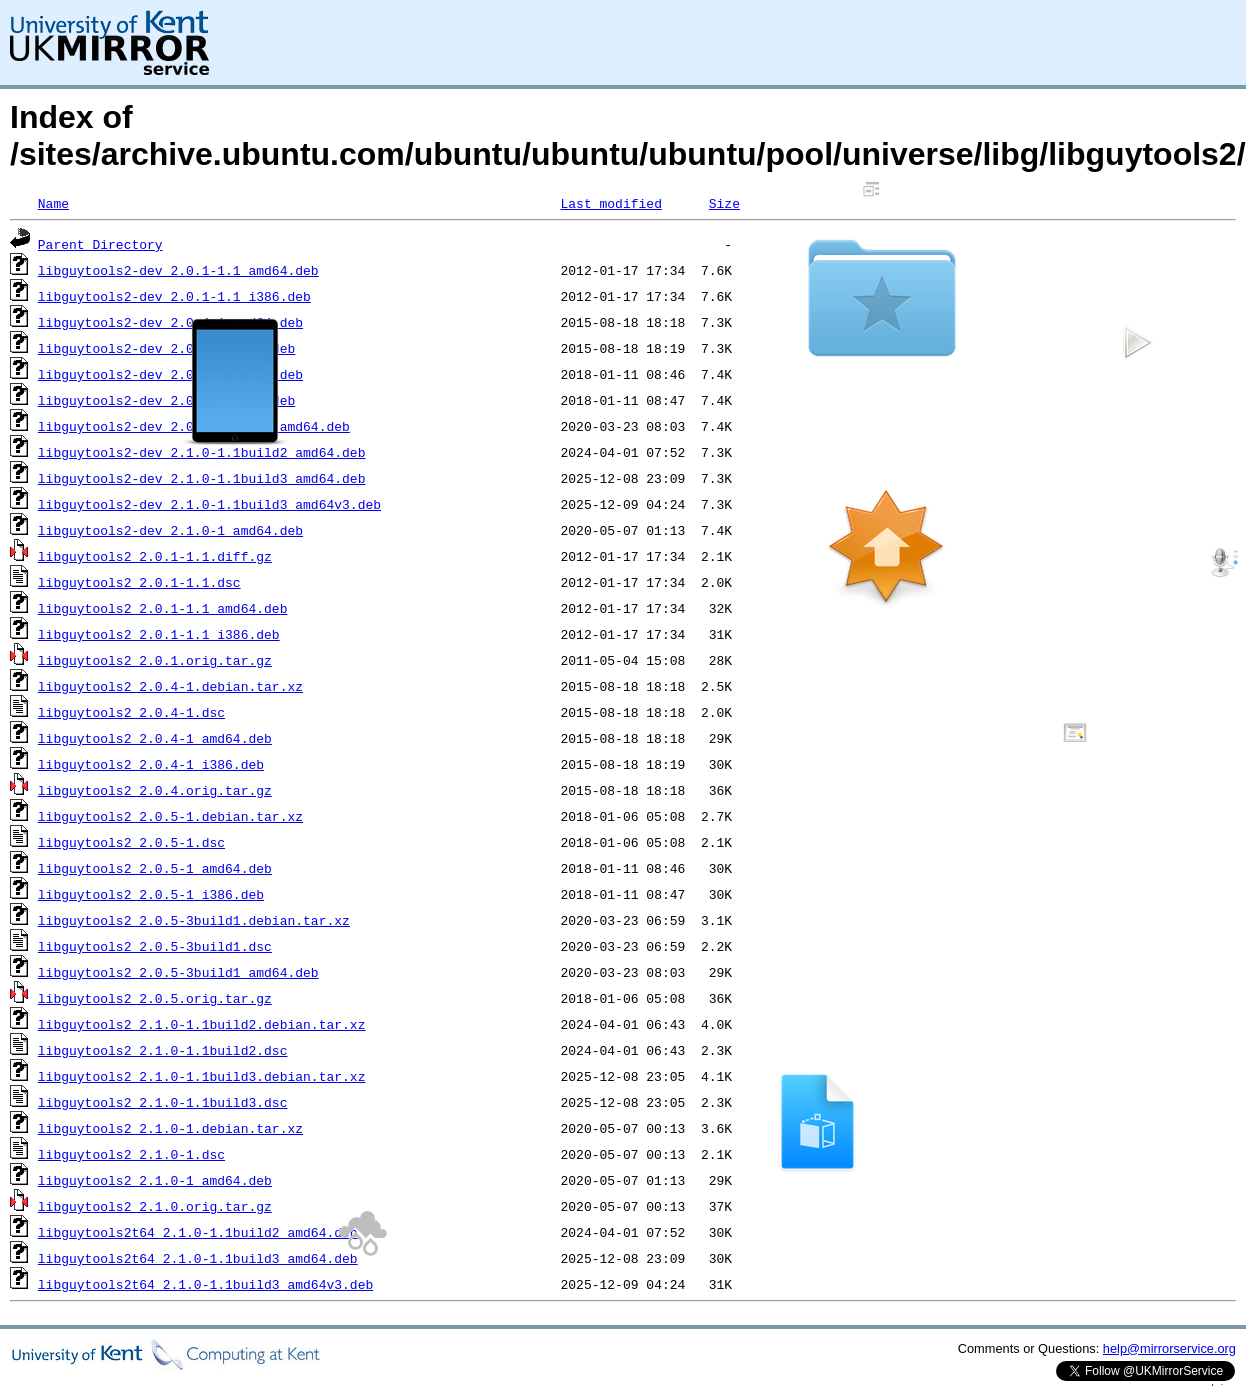 This screenshot has height=1386, width=1246. What do you see at coordinates (872, 188) in the screenshot?
I see `remove all items from the list` at bounding box center [872, 188].